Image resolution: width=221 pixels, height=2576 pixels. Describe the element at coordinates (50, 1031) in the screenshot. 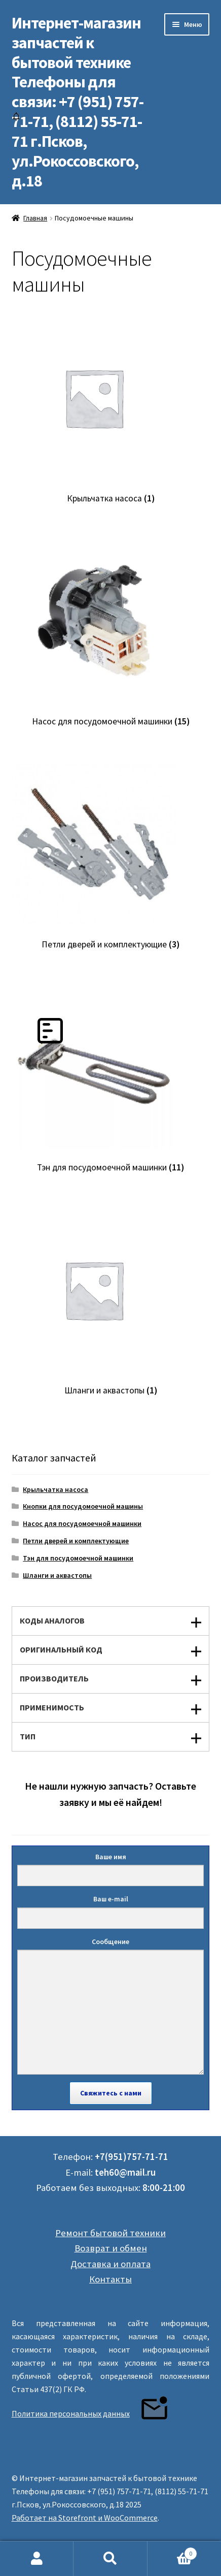

I see `align content to the left with full-width stretching` at that location.